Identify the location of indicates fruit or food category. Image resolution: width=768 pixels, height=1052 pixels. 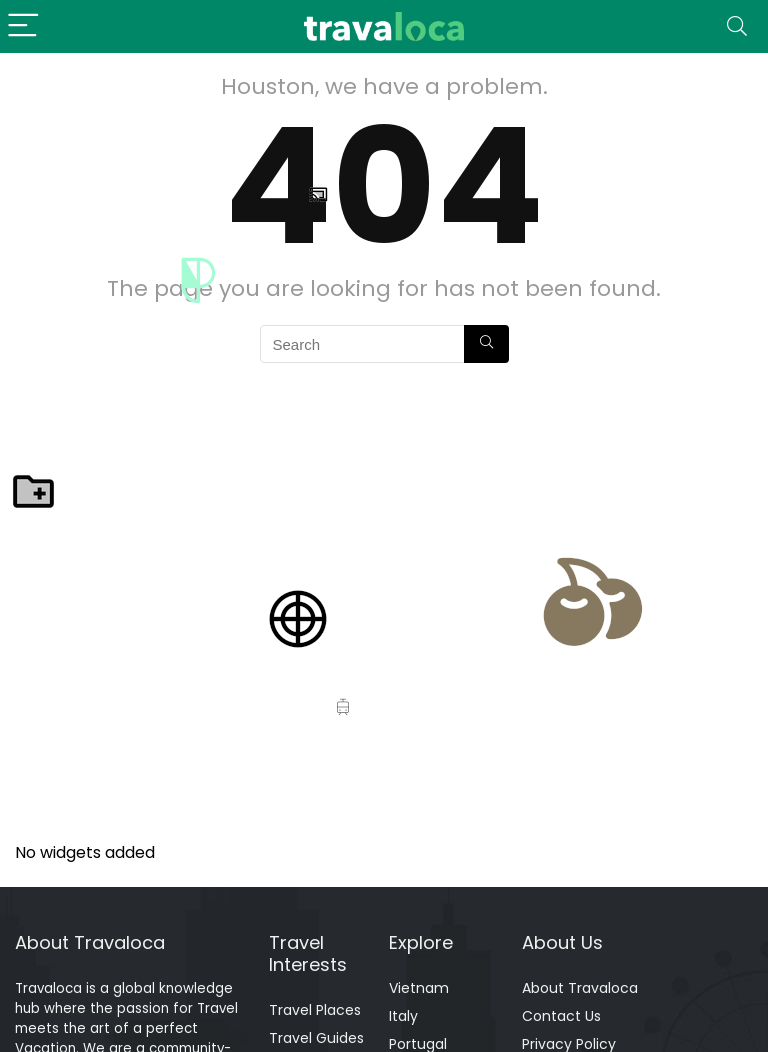
(591, 602).